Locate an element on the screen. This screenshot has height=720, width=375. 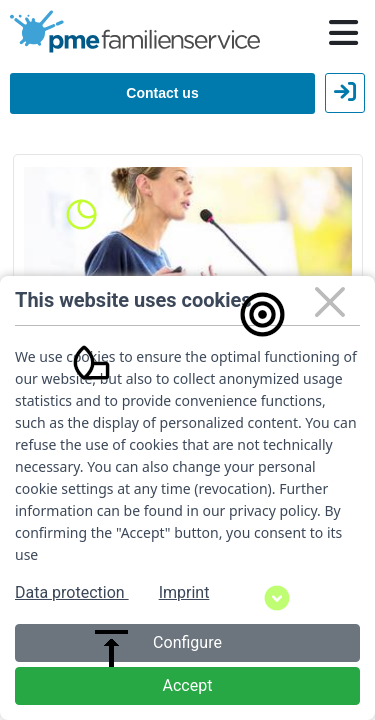
toggle dark mode or night theme is located at coordinates (81, 214).